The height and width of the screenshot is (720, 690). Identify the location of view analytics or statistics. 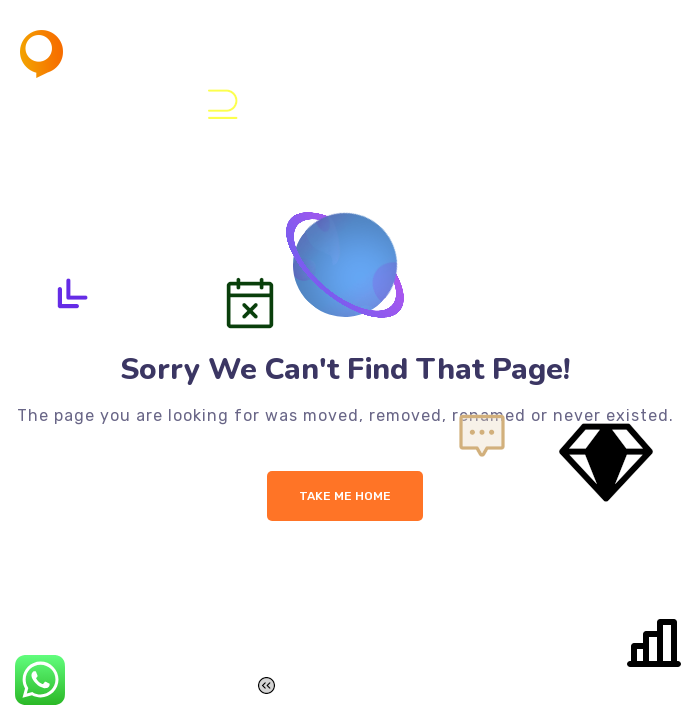
(654, 644).